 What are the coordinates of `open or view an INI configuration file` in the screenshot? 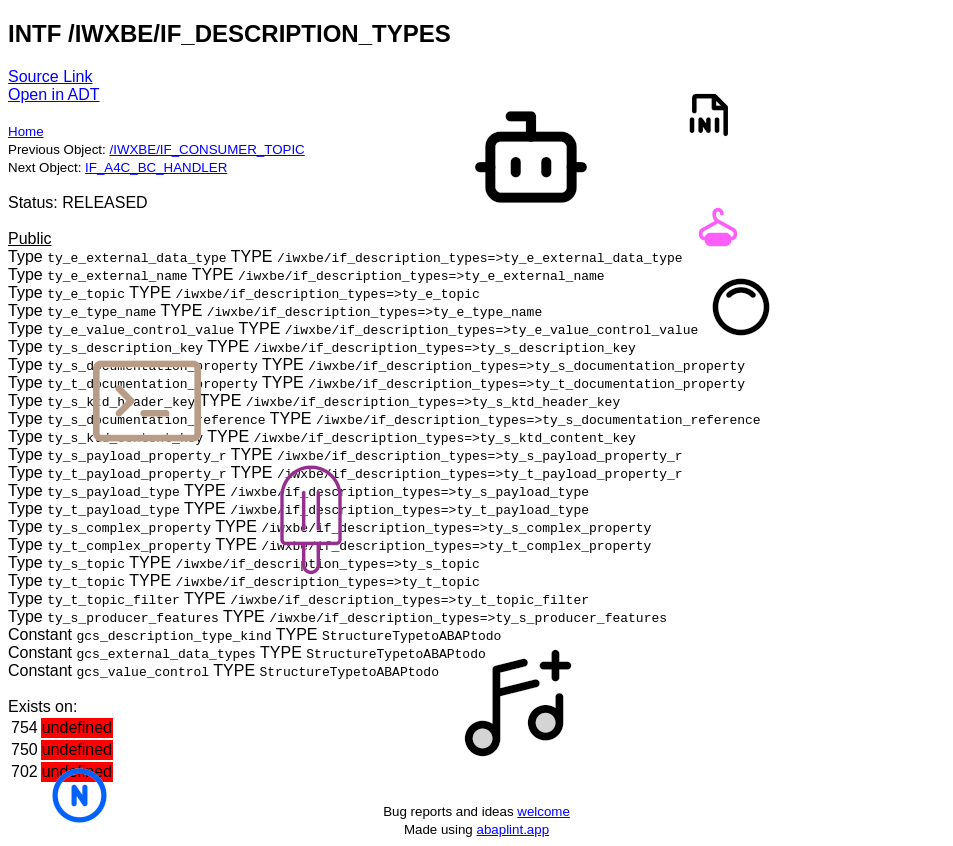 It's located at (710, 115).